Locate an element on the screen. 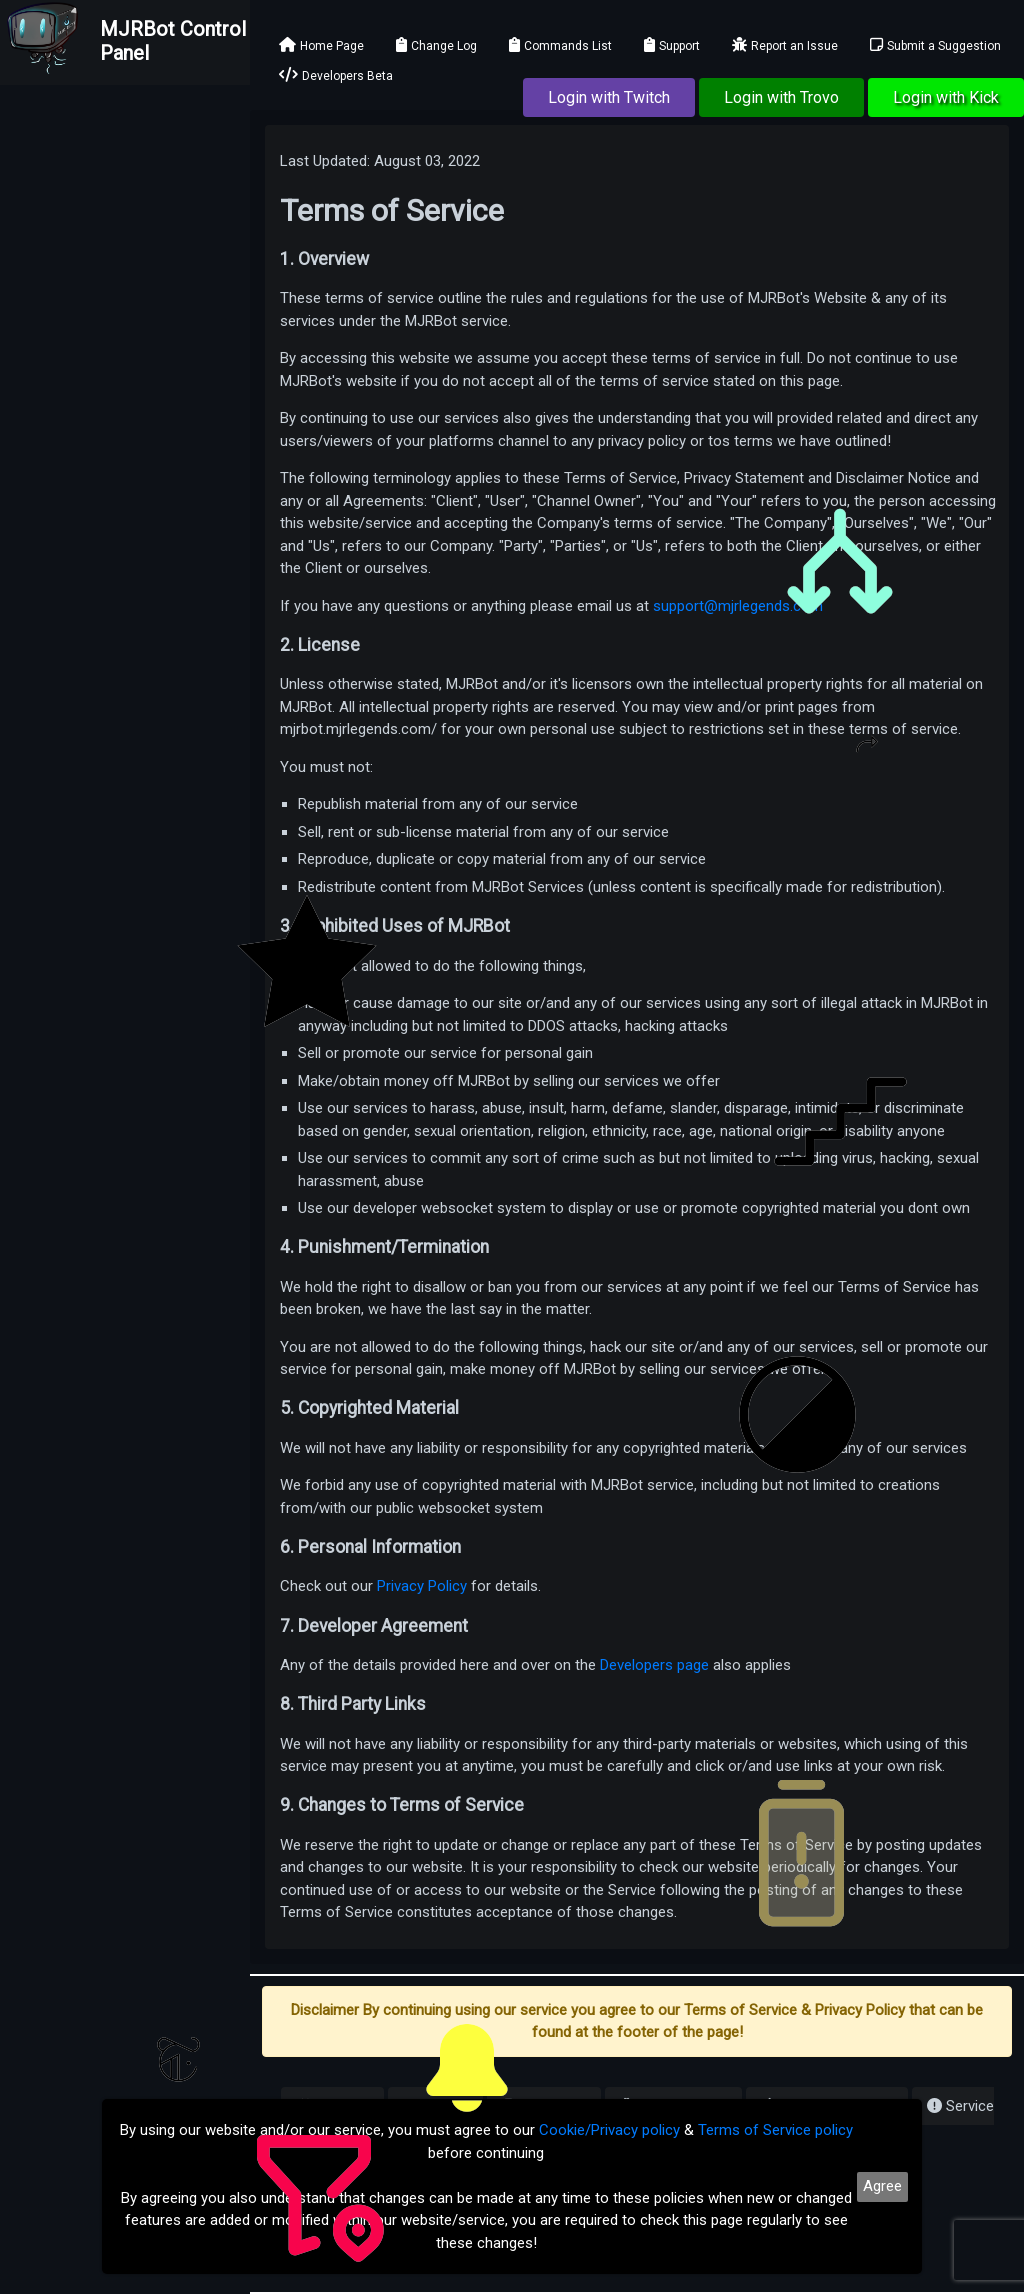 This screenshot has height=2294, width=1024. navigate to stairs or level changes is located at coordinates (840, 1121).